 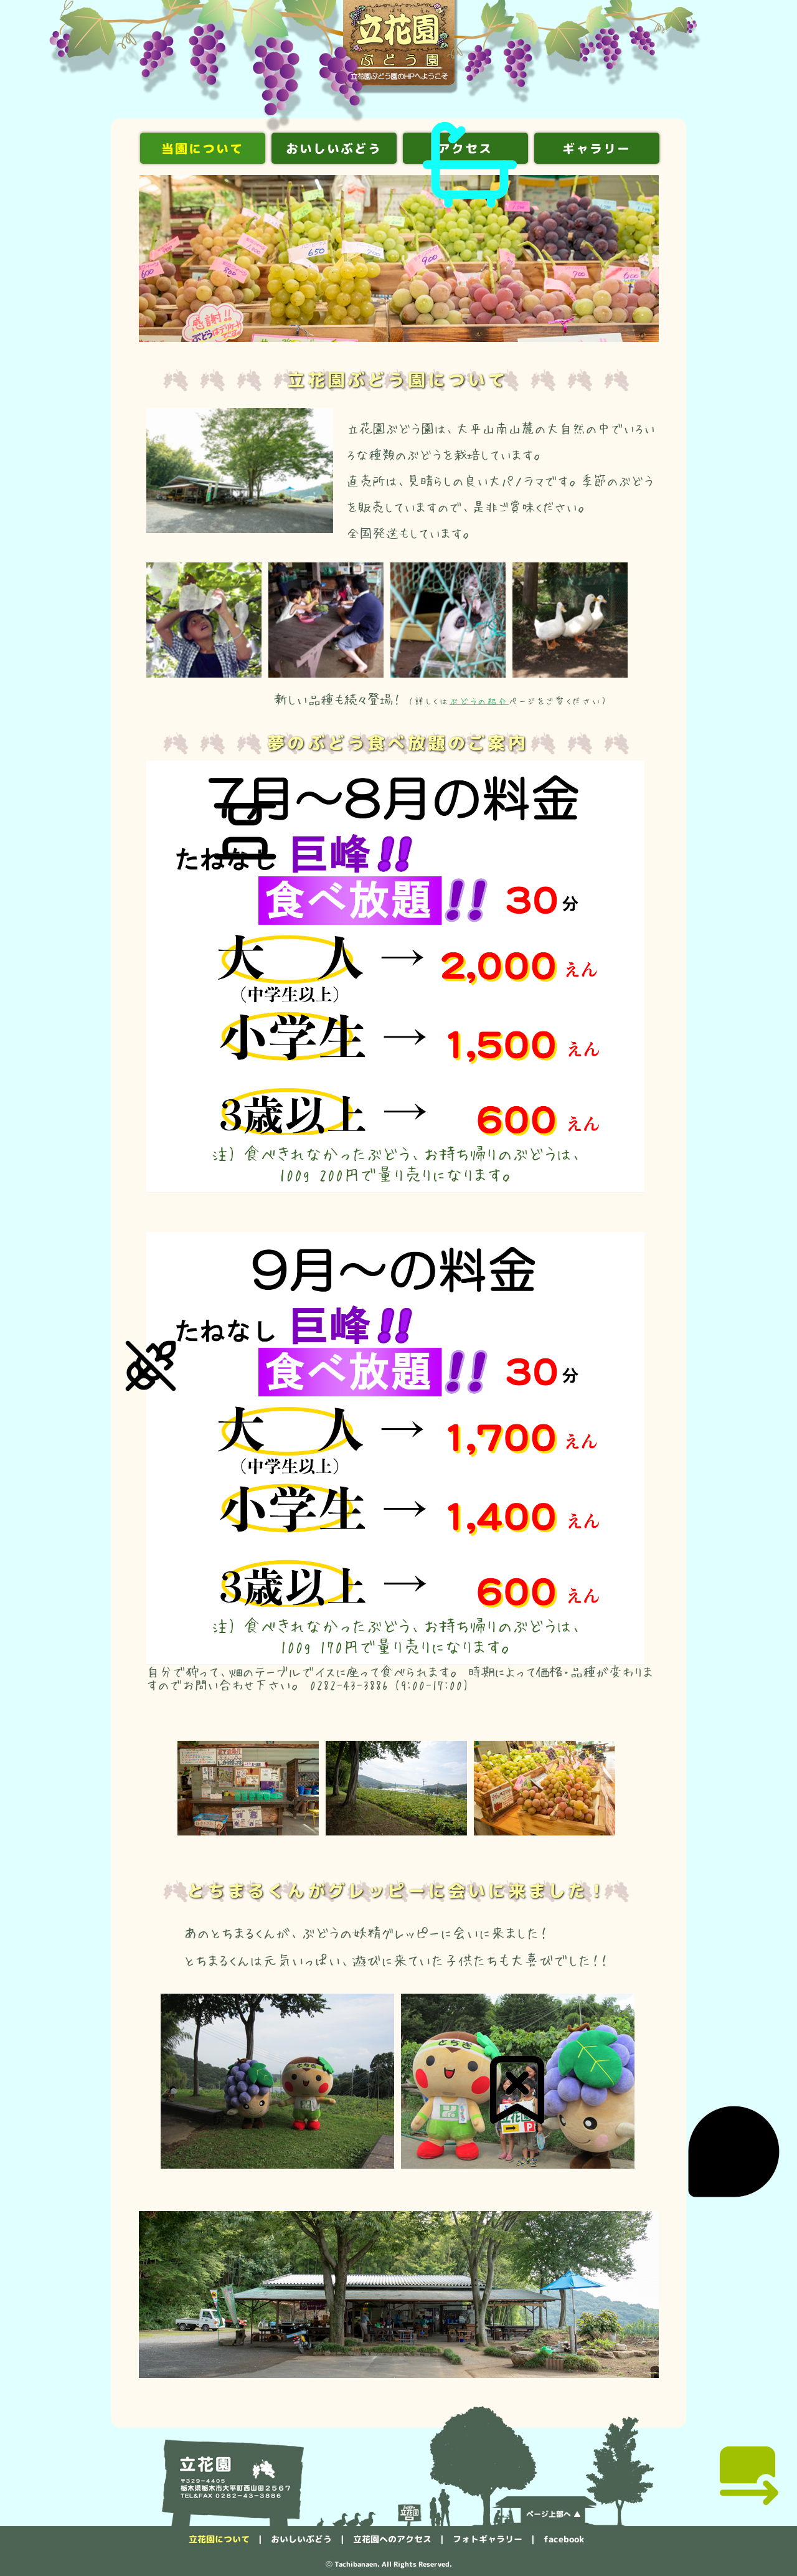 What do you see at coordinates (151, 1366) in the screenshot?
I see `indicates gluten-free option` at bounding box center [151, 1366].